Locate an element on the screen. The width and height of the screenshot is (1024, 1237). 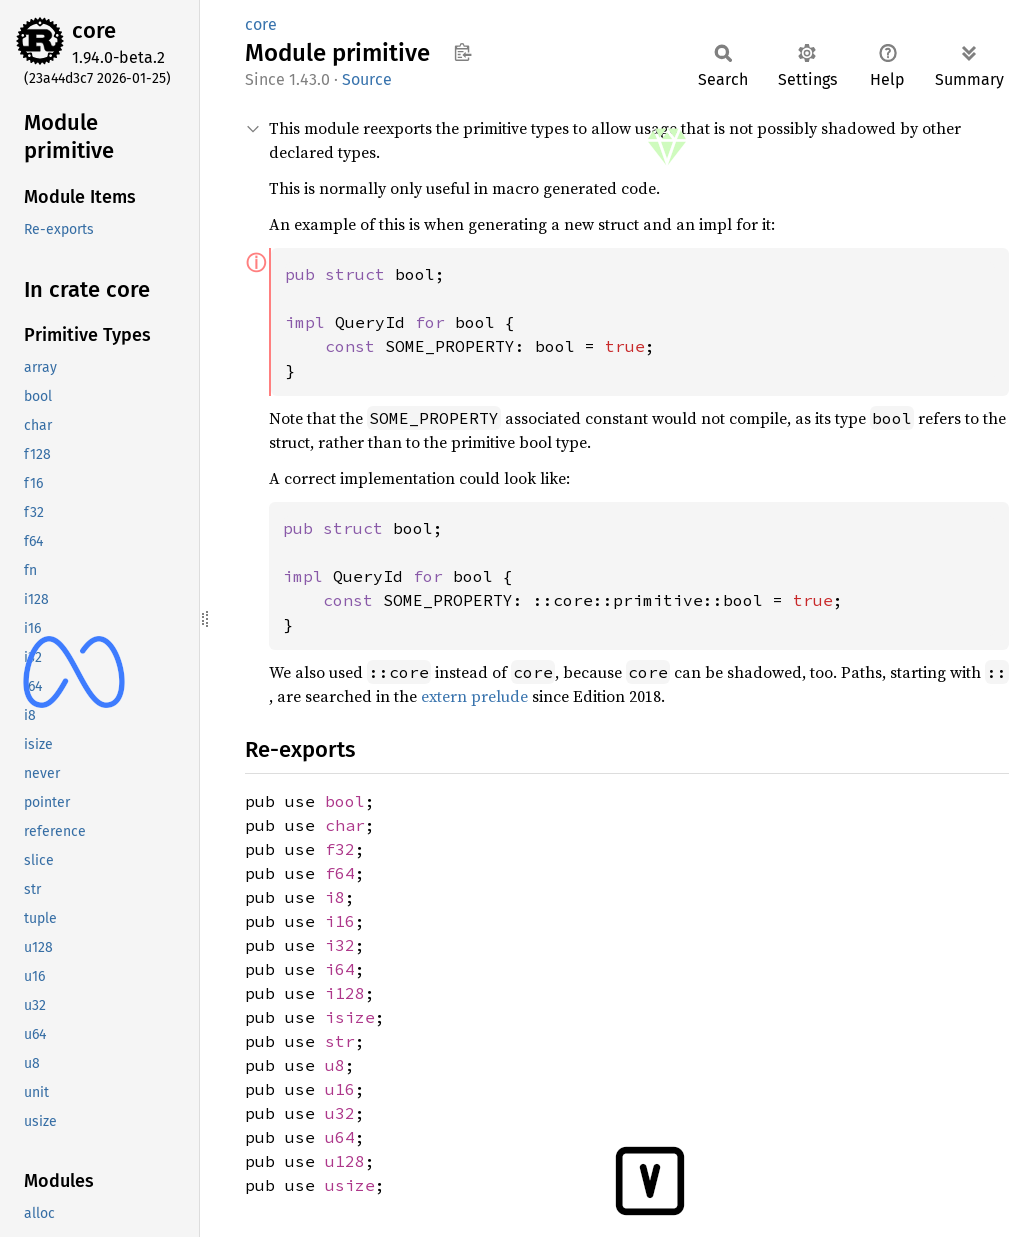
meta company logo is located at coordinates (74, 672).